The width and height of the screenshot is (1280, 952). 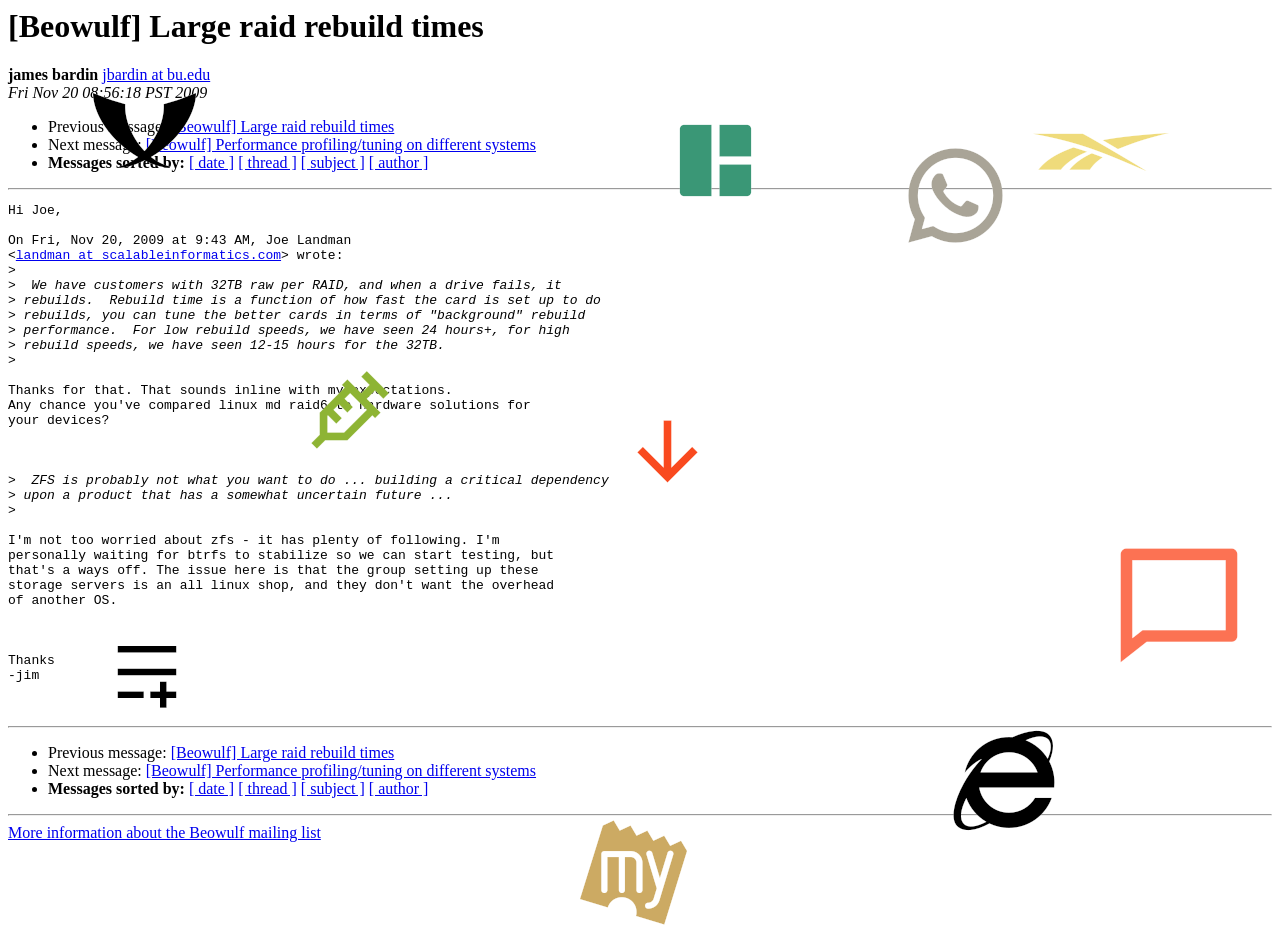 What do you see at coordinates (955, 195) in the screenshot?
I see `open WhatsApp messaging app` at bounding box center [955, 195].